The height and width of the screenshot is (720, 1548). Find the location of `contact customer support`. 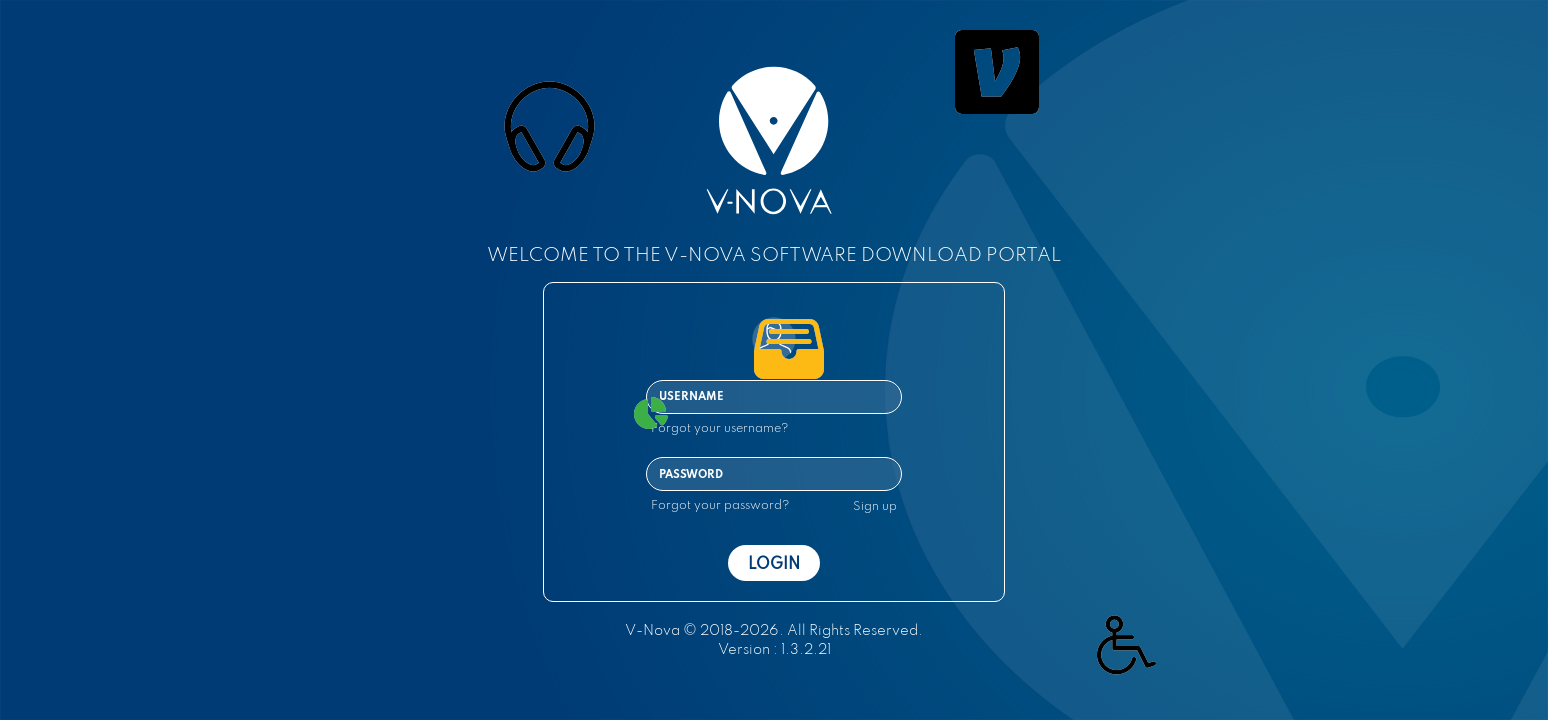

contact customer support is located at coordinates (549, 126).